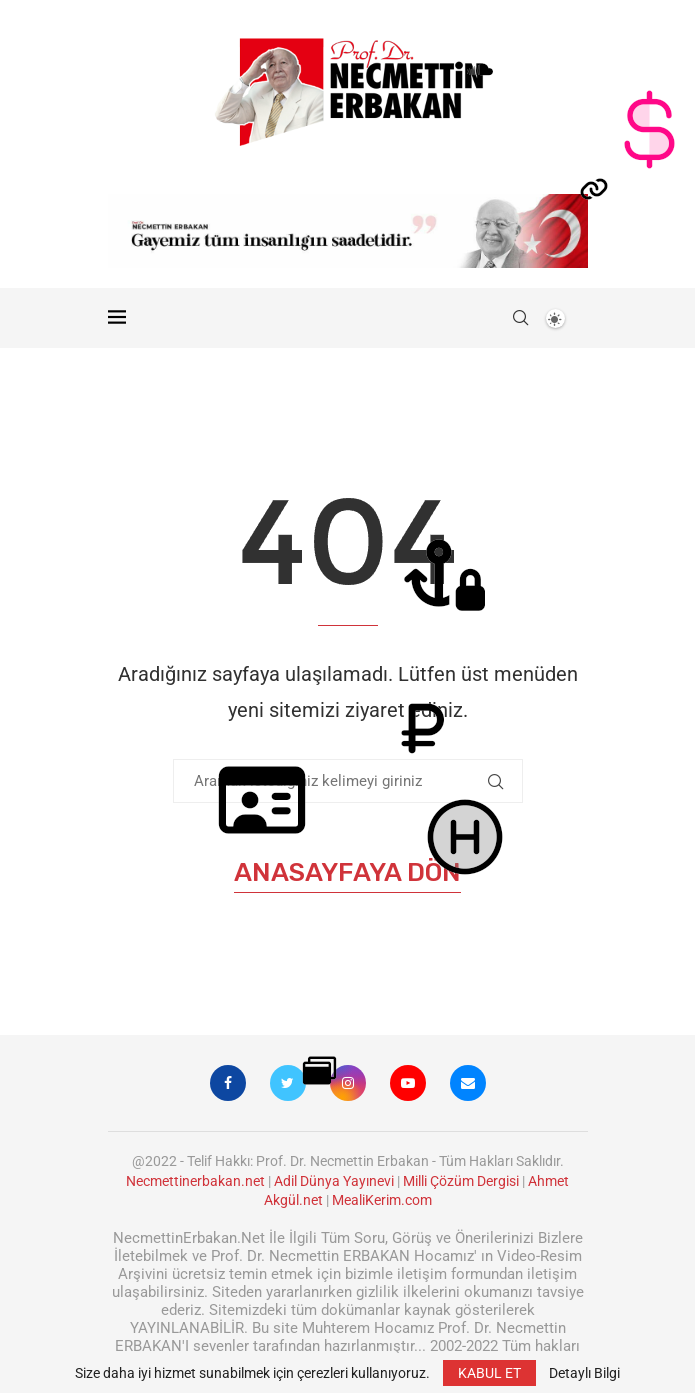 This screenshot has width=695, height=1393. I want to click on copy or share a link, so click(594, 189).